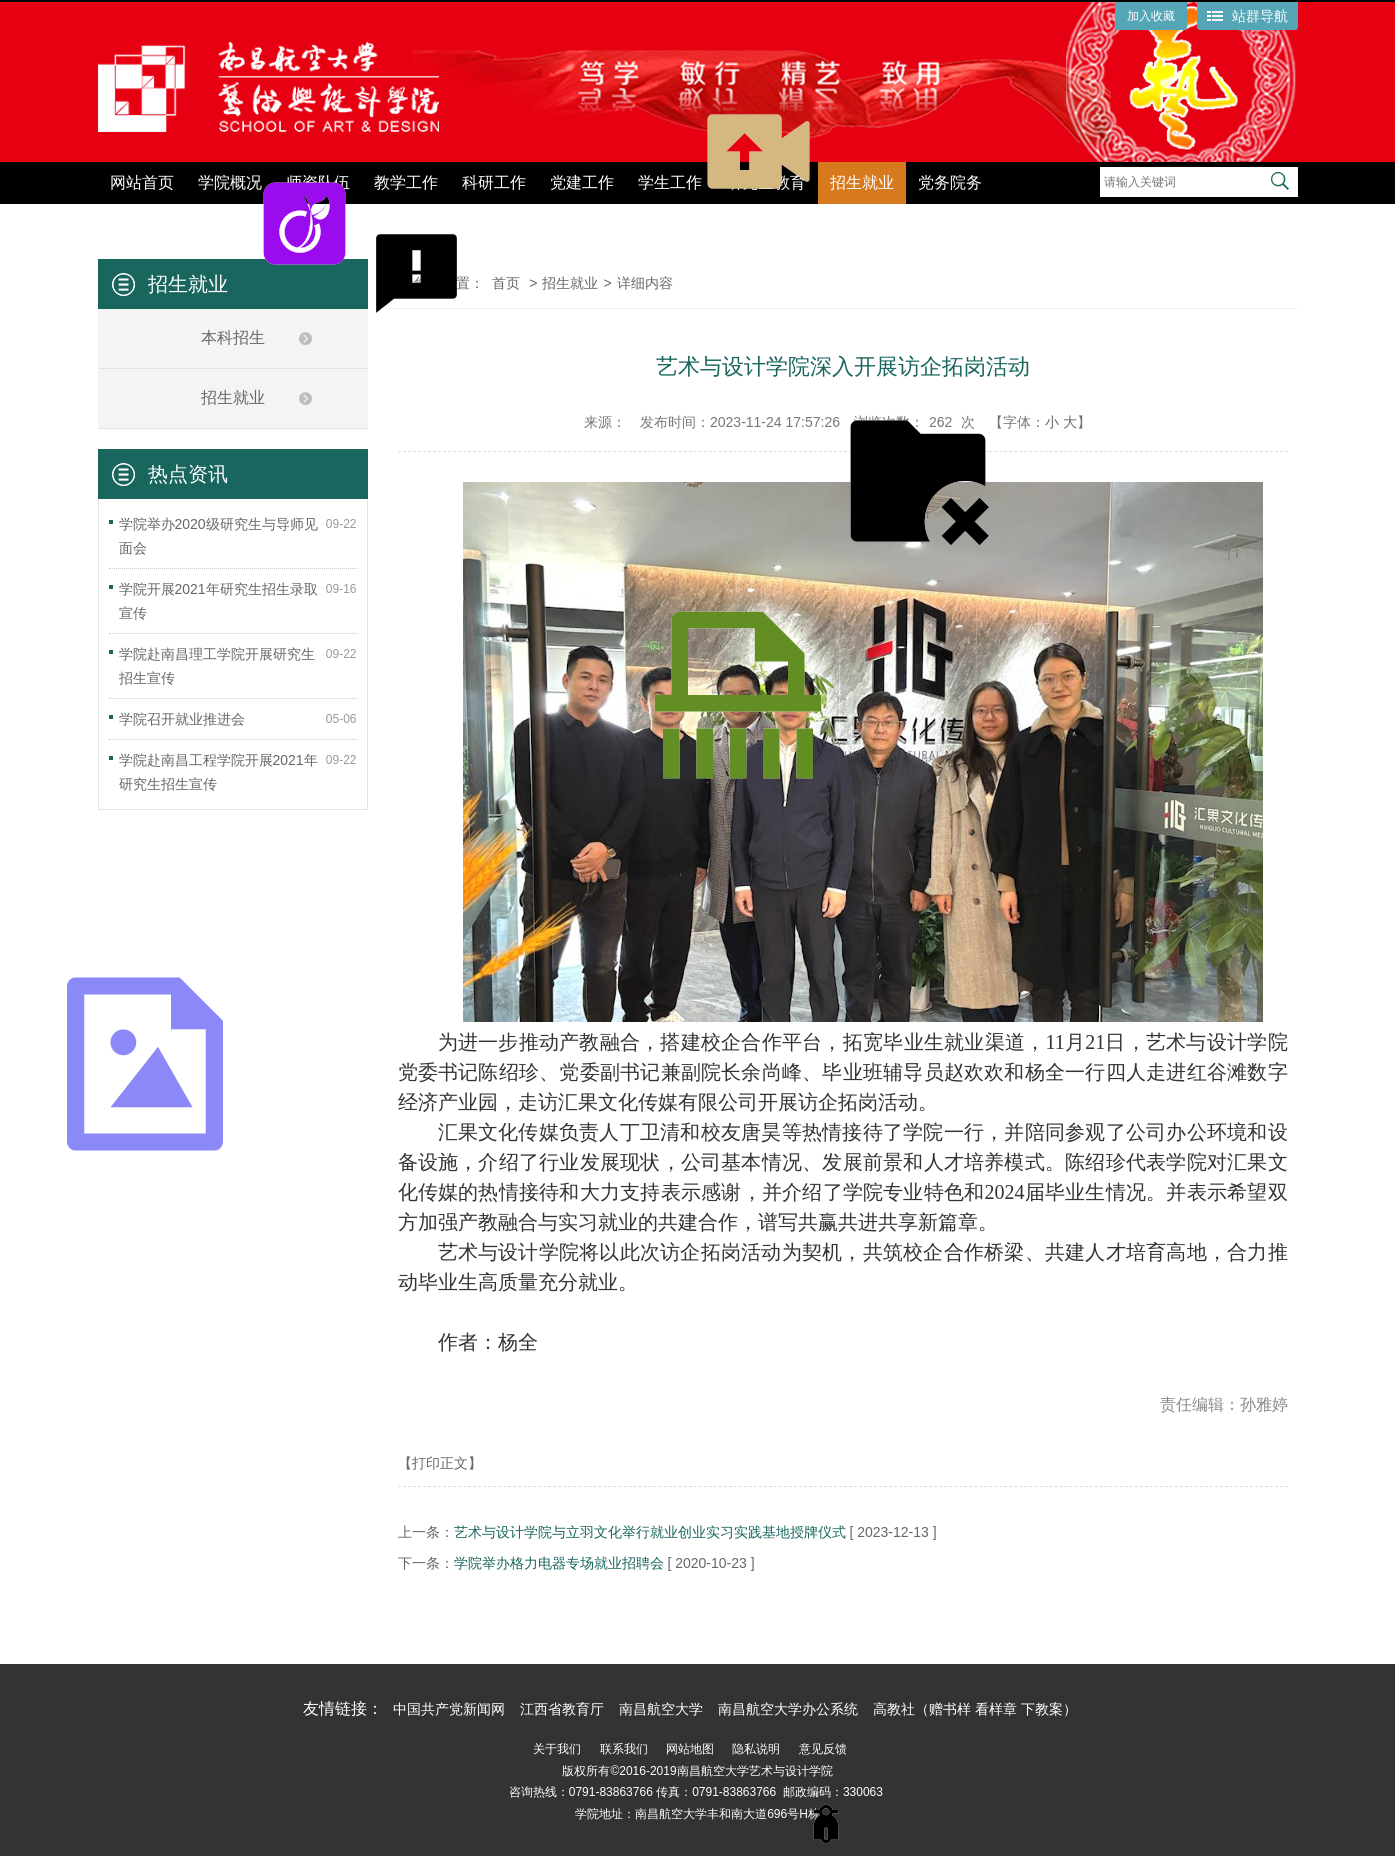  Describe the element at coordinates (918, 481) in the screenshot. I see `delete a folder` at that location.